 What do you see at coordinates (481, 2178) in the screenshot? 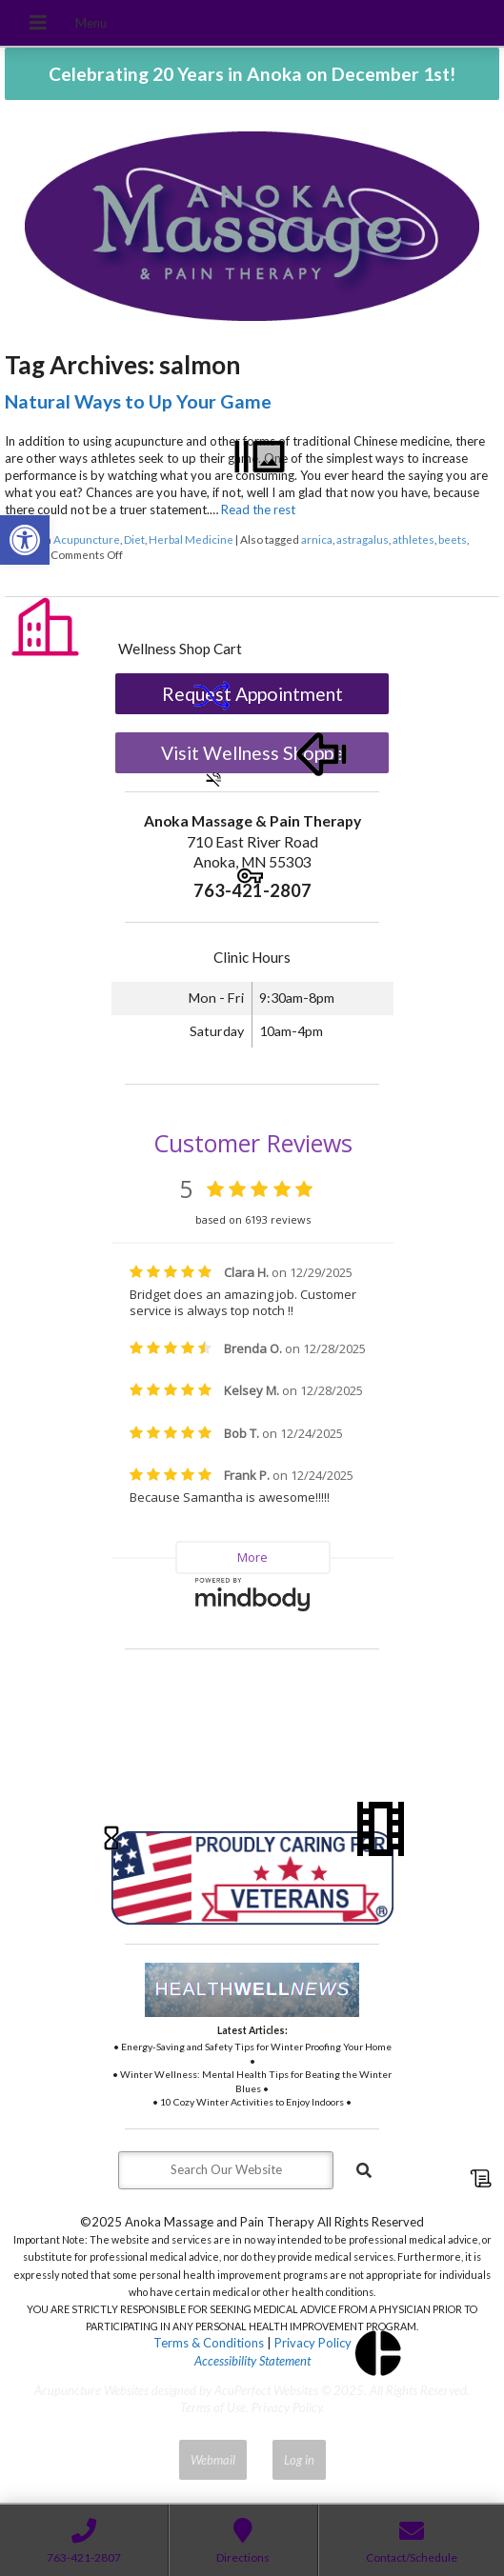
I see `view terms and conditions or legal document` at bounding box center [481, 2178].